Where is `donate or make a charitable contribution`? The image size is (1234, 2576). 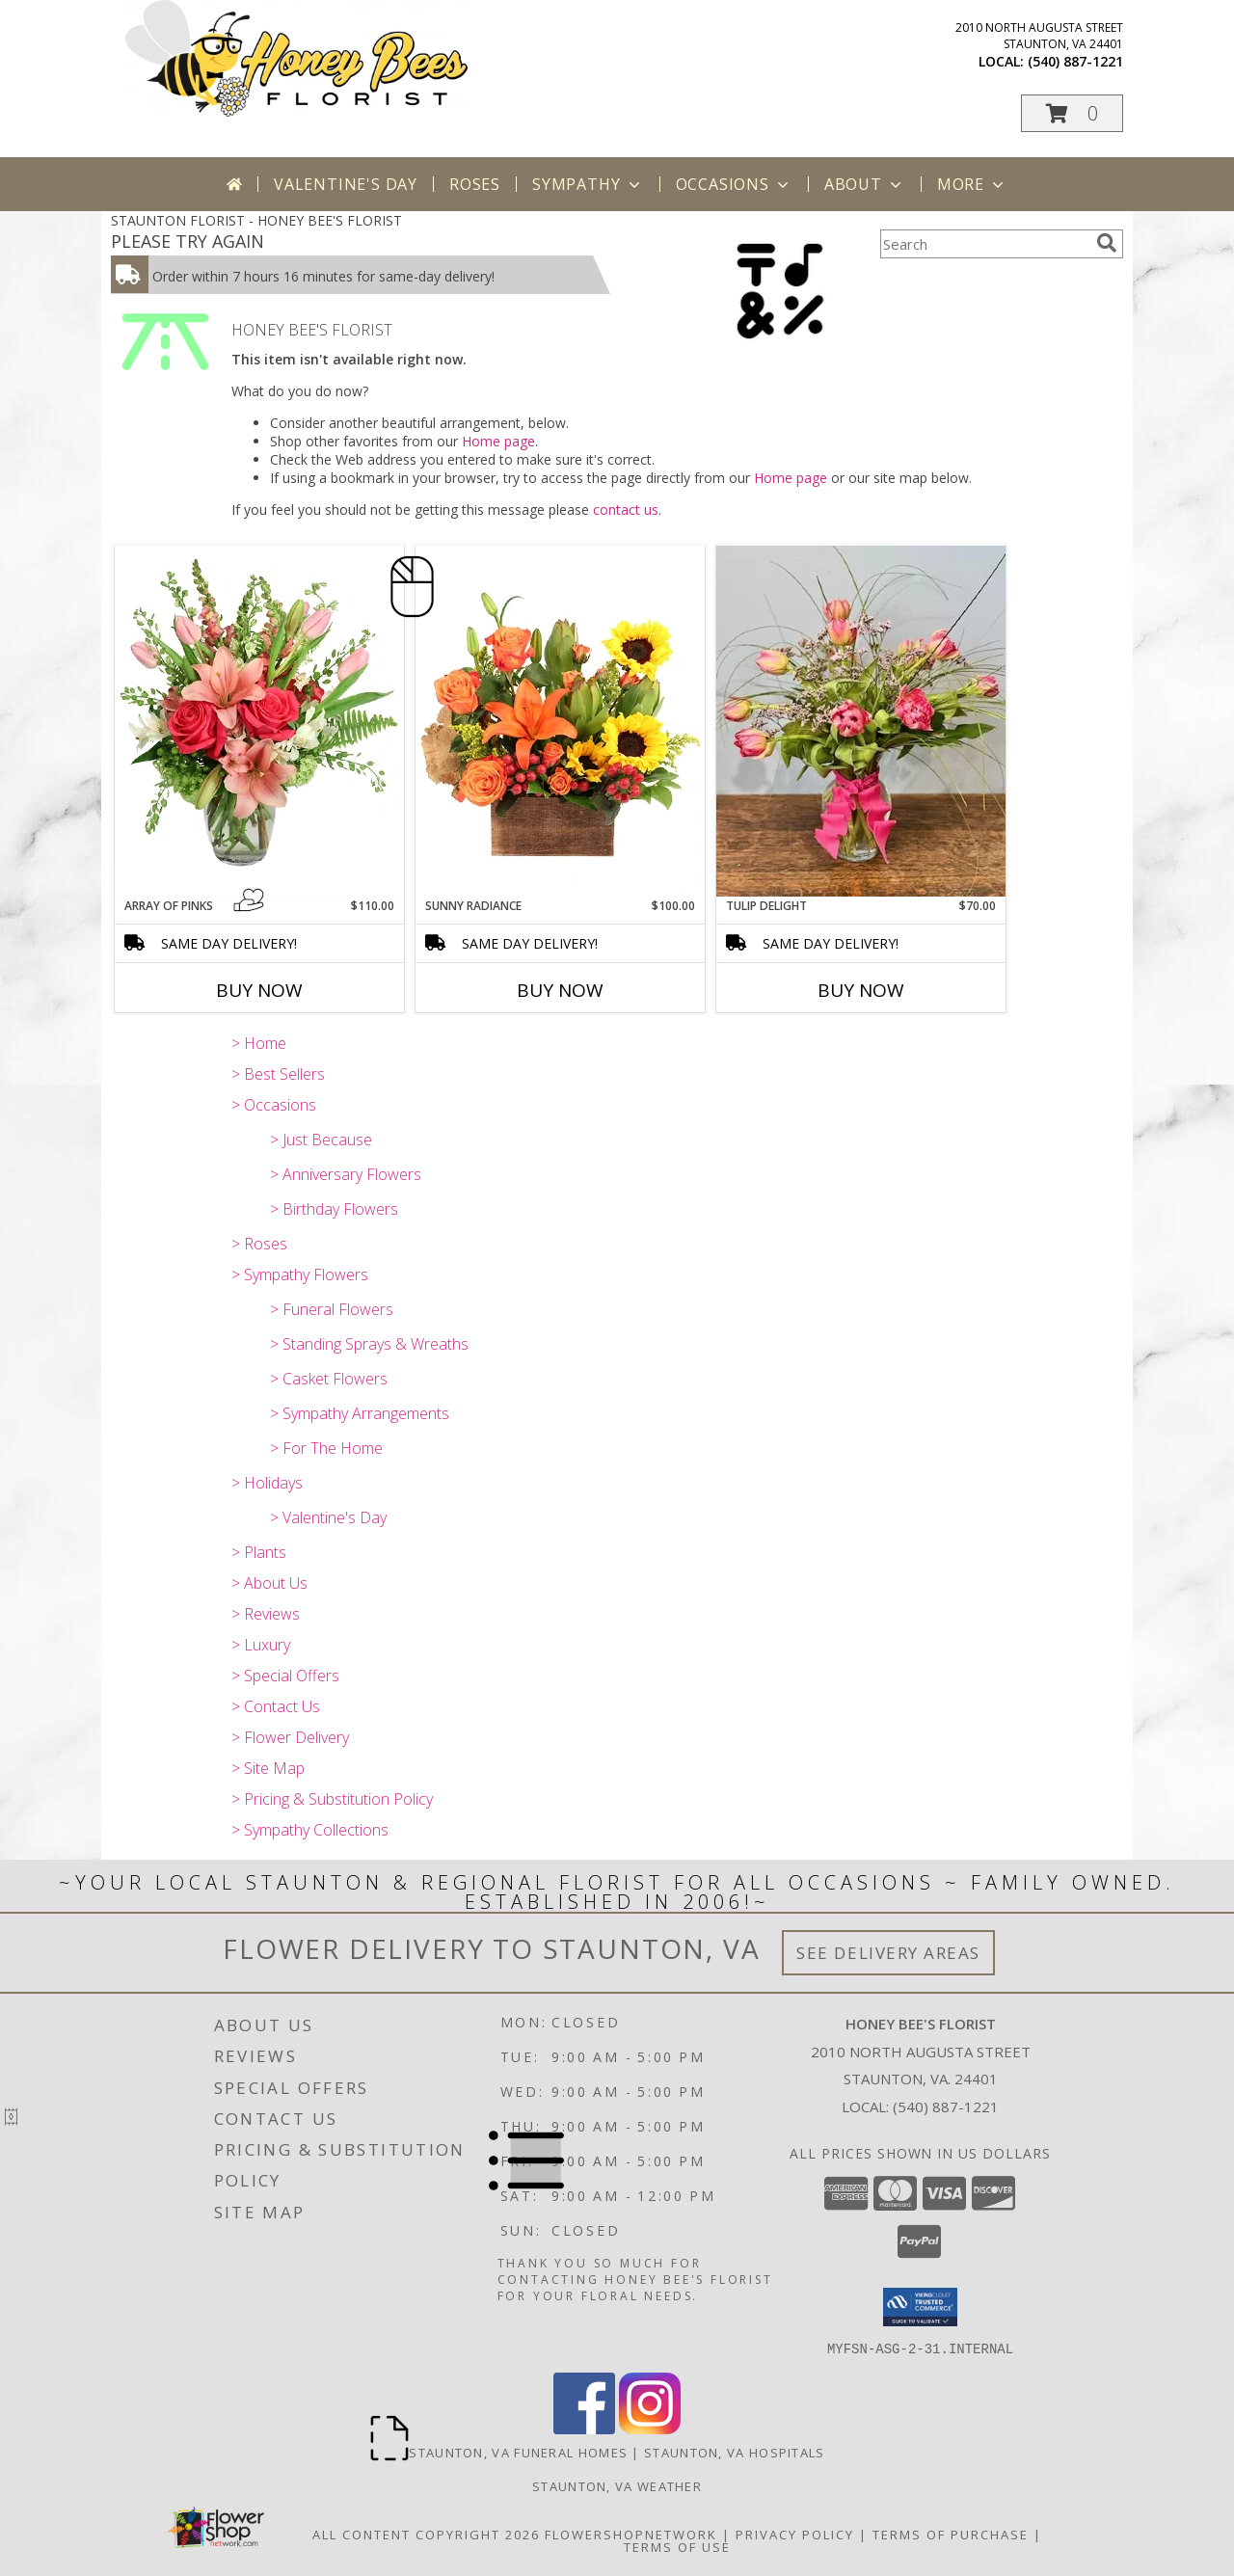 donate or make a charitable contribution is located at coordinates (250, 900).